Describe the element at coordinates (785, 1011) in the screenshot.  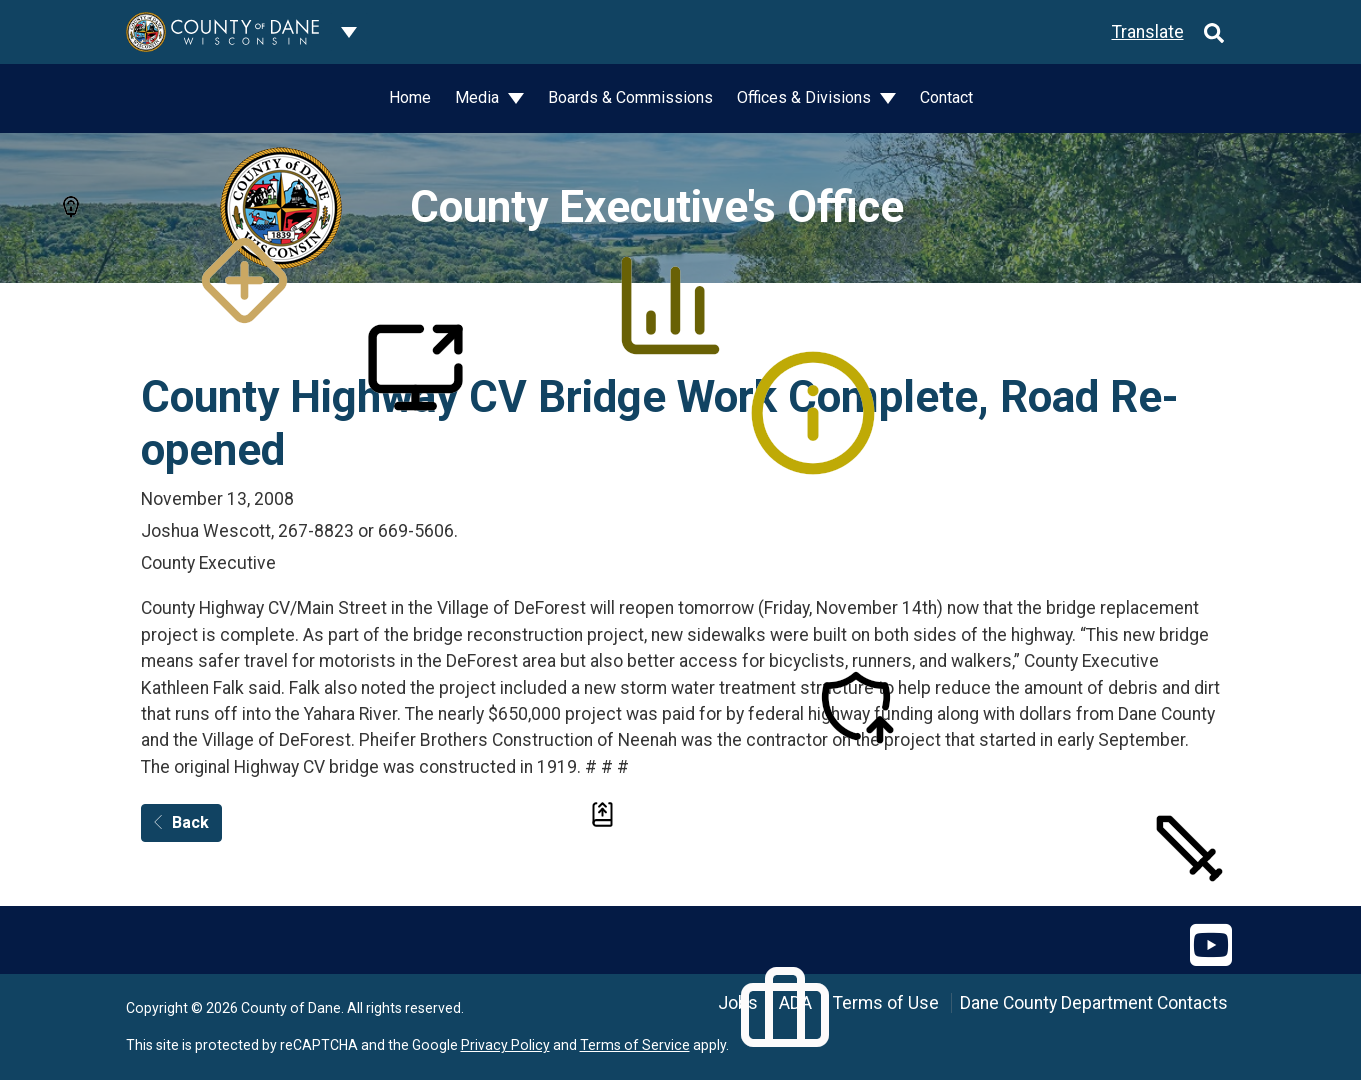
I see `access work or business-related features` at that location.